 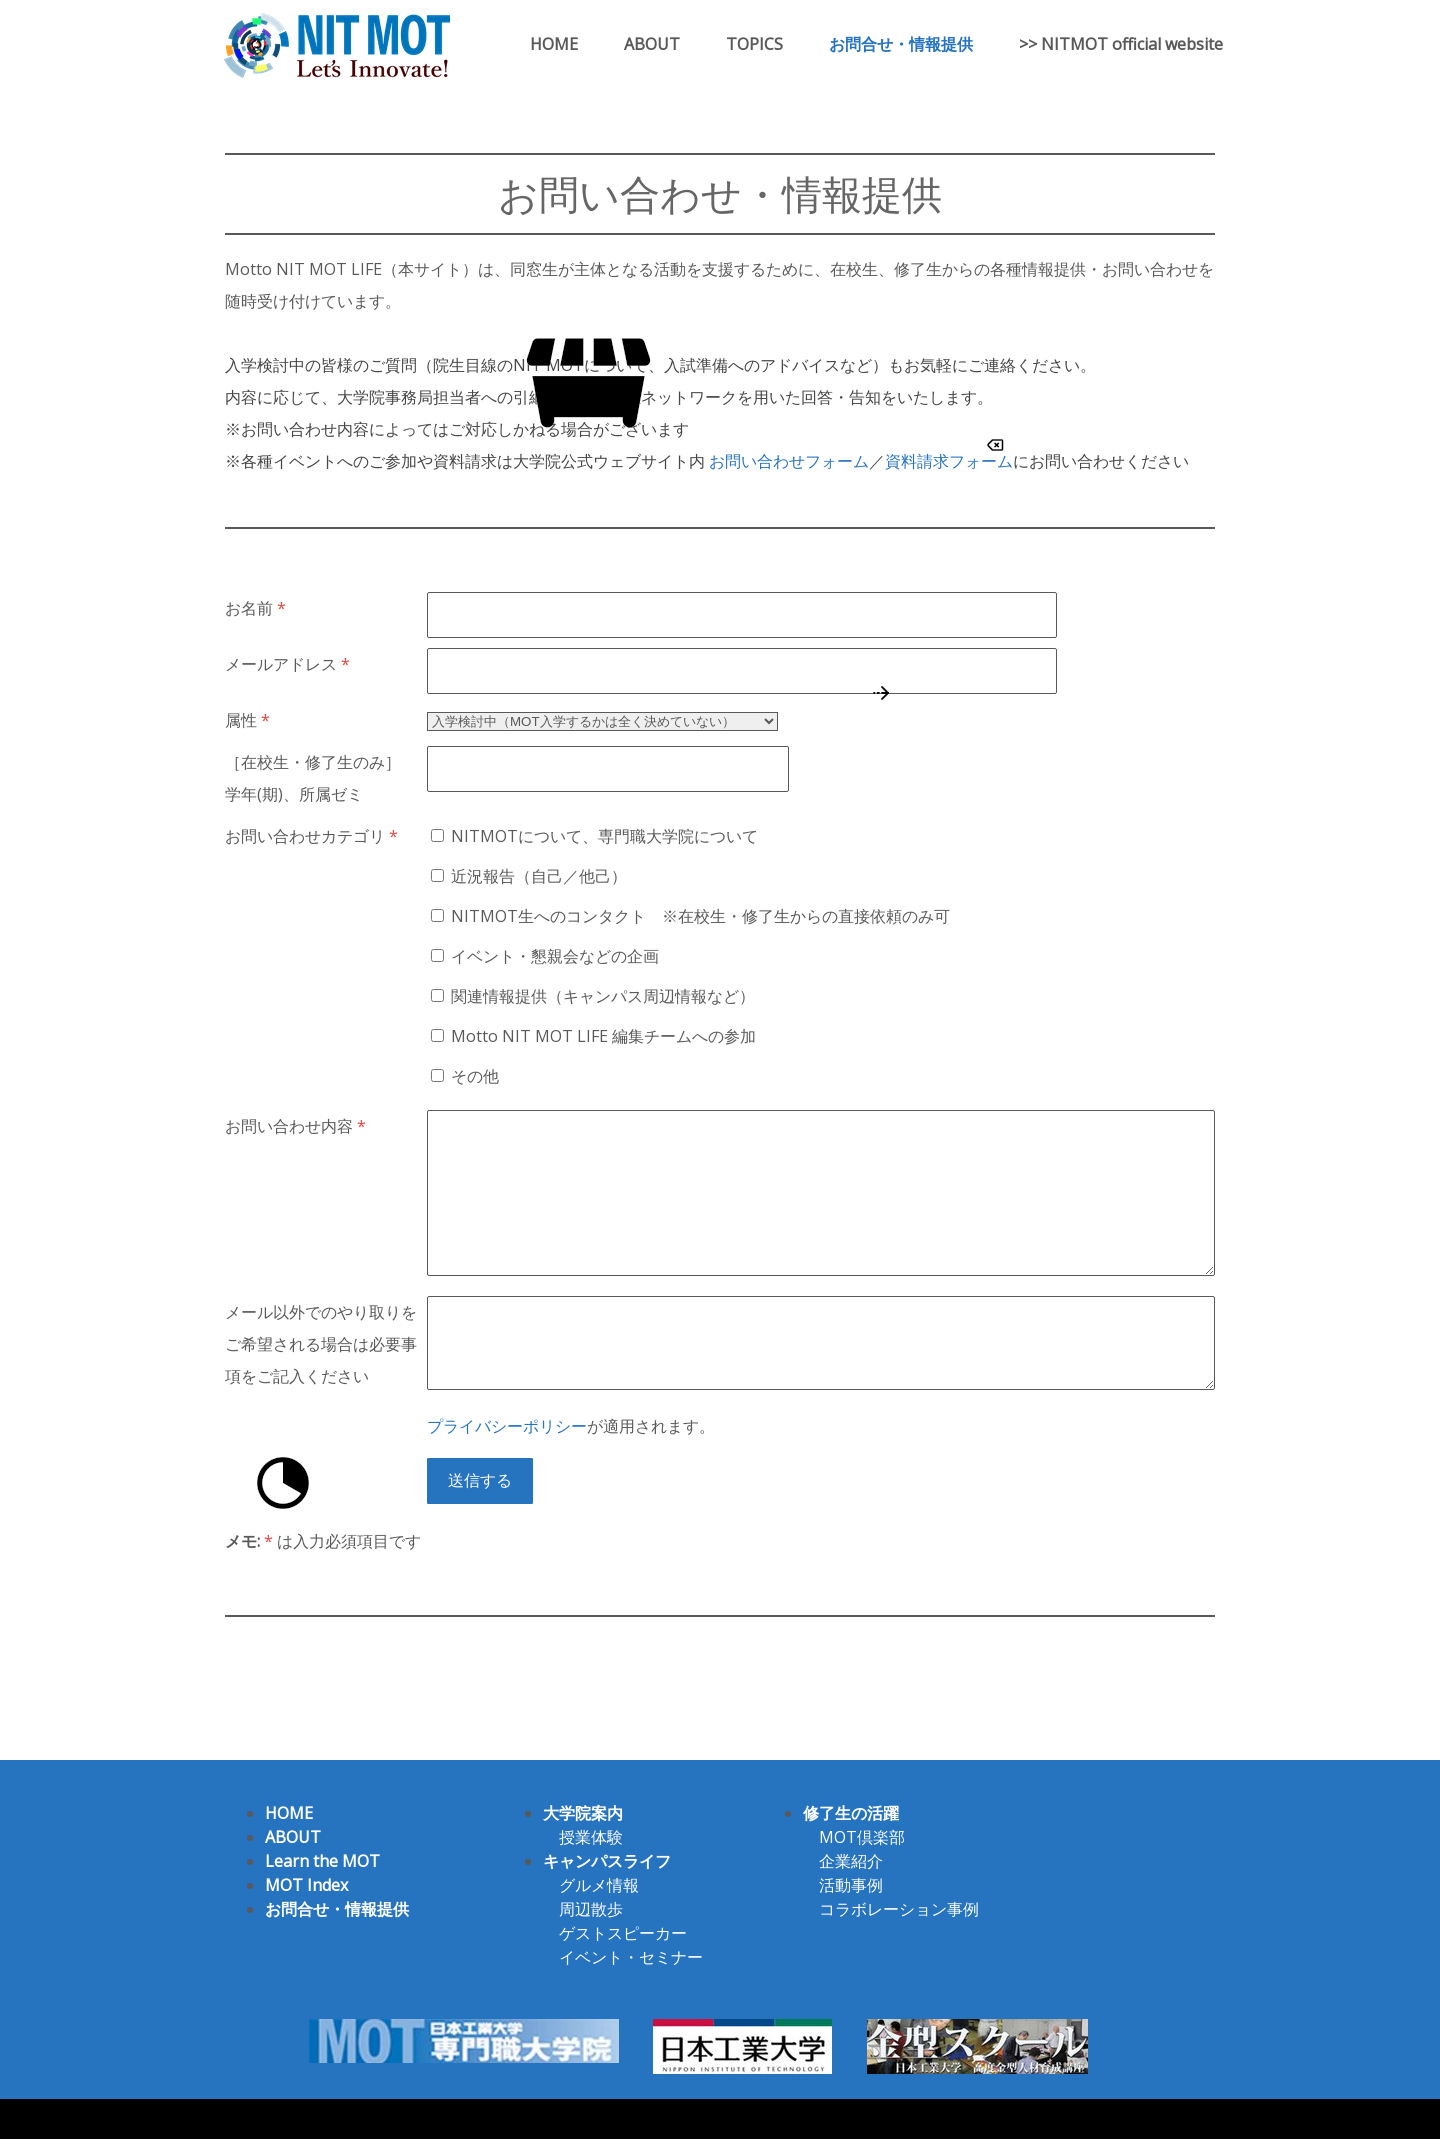 What do you see at coordinates (588, 379) in the screenshot?
I see `delete items permanently` at bounding box center [588, 379].